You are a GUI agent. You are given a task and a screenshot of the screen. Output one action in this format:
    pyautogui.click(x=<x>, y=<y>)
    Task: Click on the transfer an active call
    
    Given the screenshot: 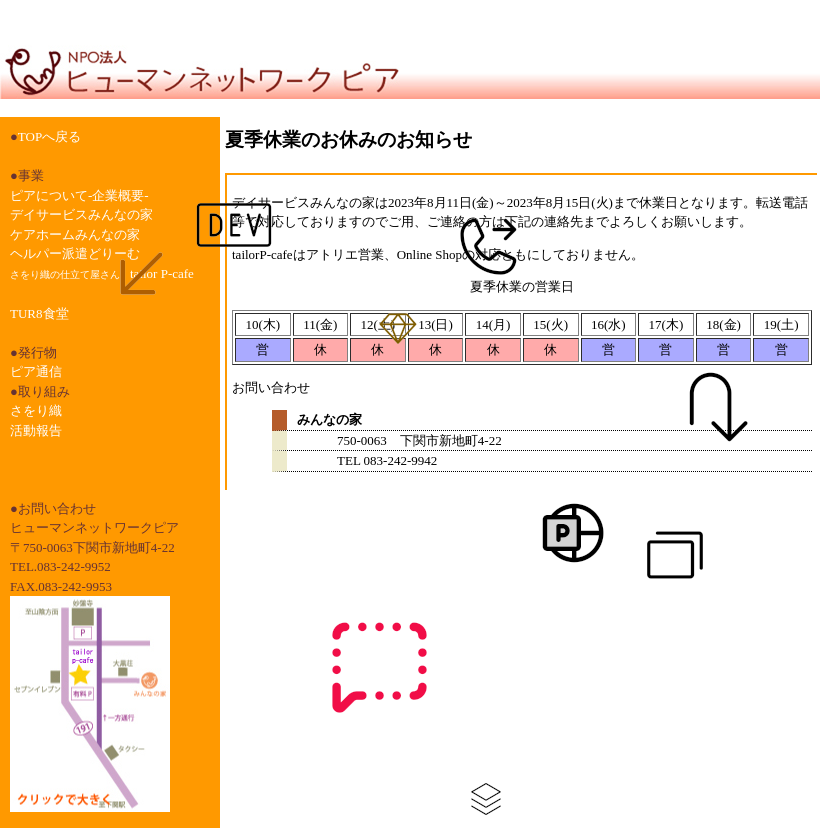 What is the action you would take?
    pyautogui.click(x=489, y=245)
    